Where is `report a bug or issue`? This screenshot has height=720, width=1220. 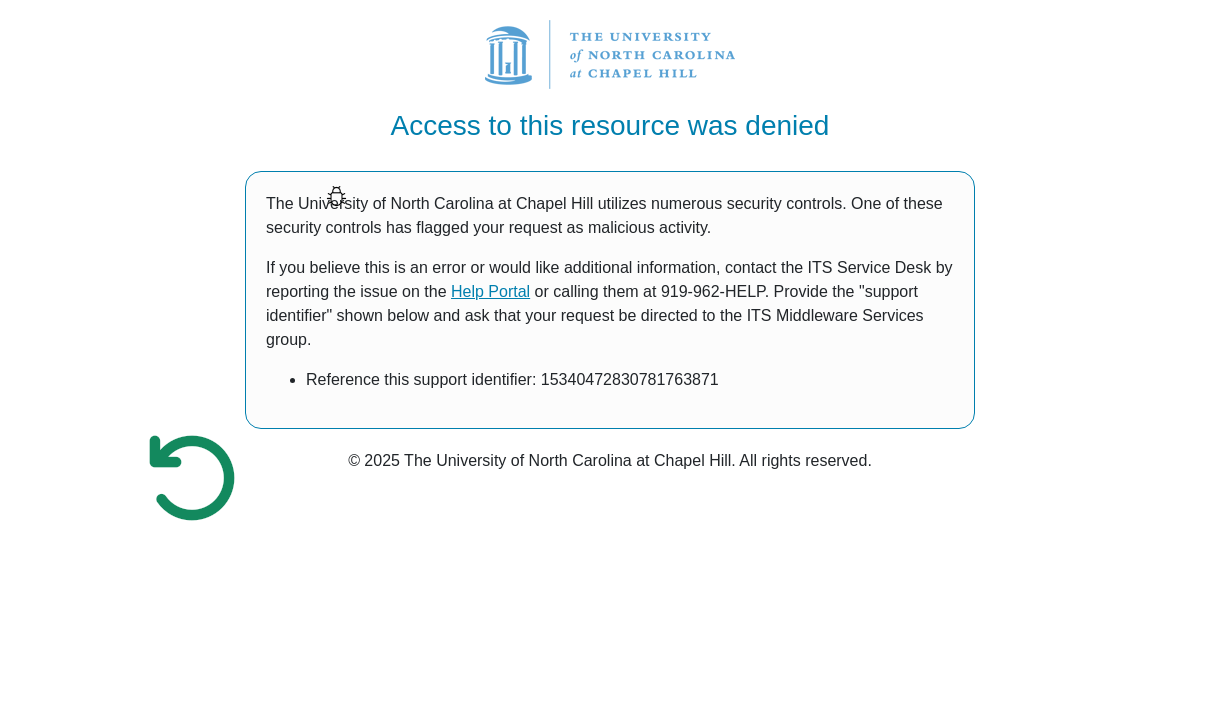
report a bug or issue is located at coordinates (336, 196).